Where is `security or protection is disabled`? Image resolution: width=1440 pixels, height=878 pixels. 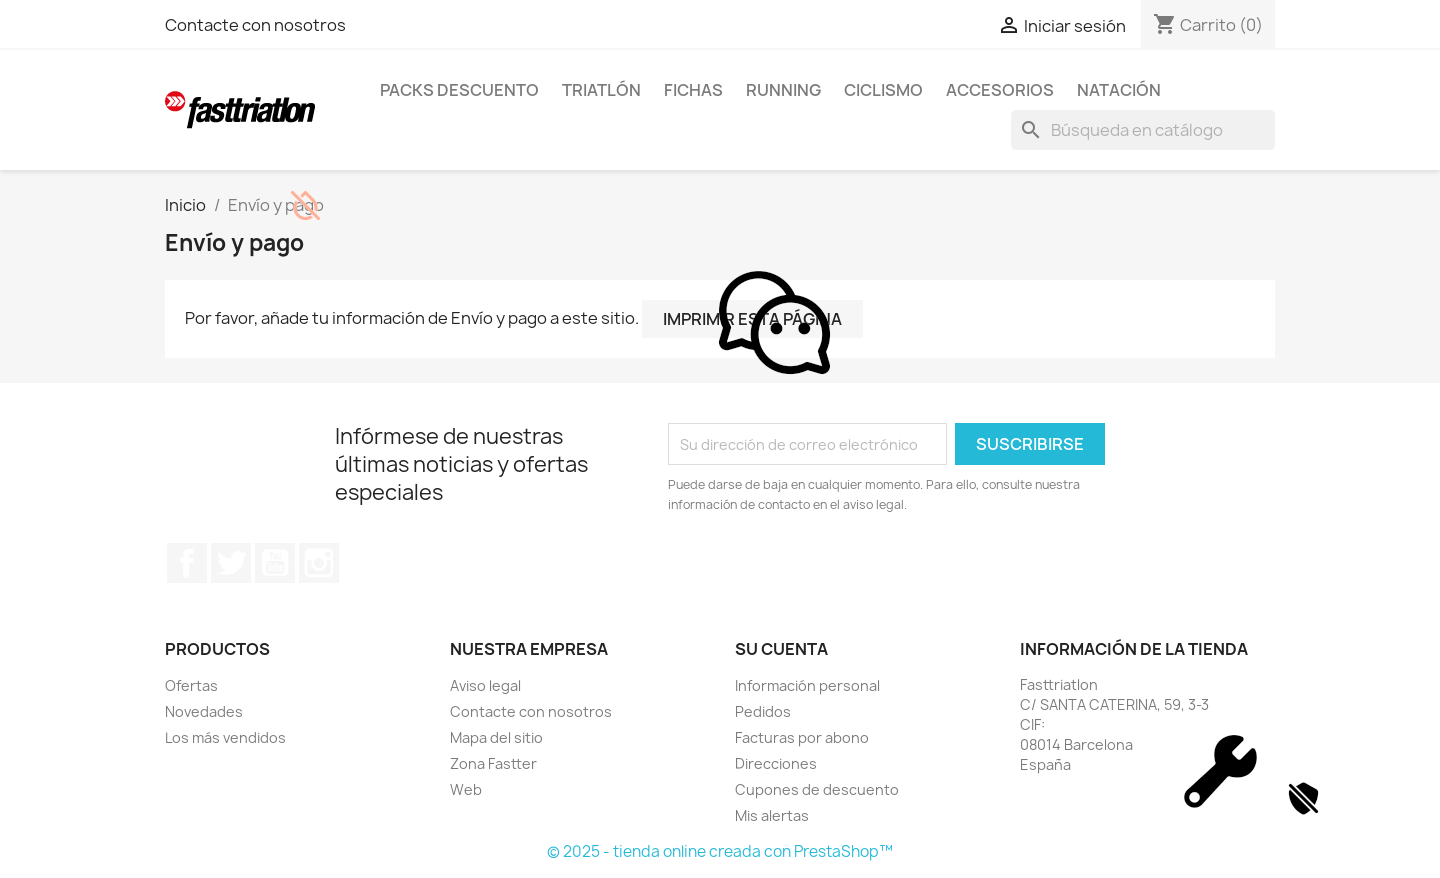
security or protection is disabled is located at coordinates (1303, 798).